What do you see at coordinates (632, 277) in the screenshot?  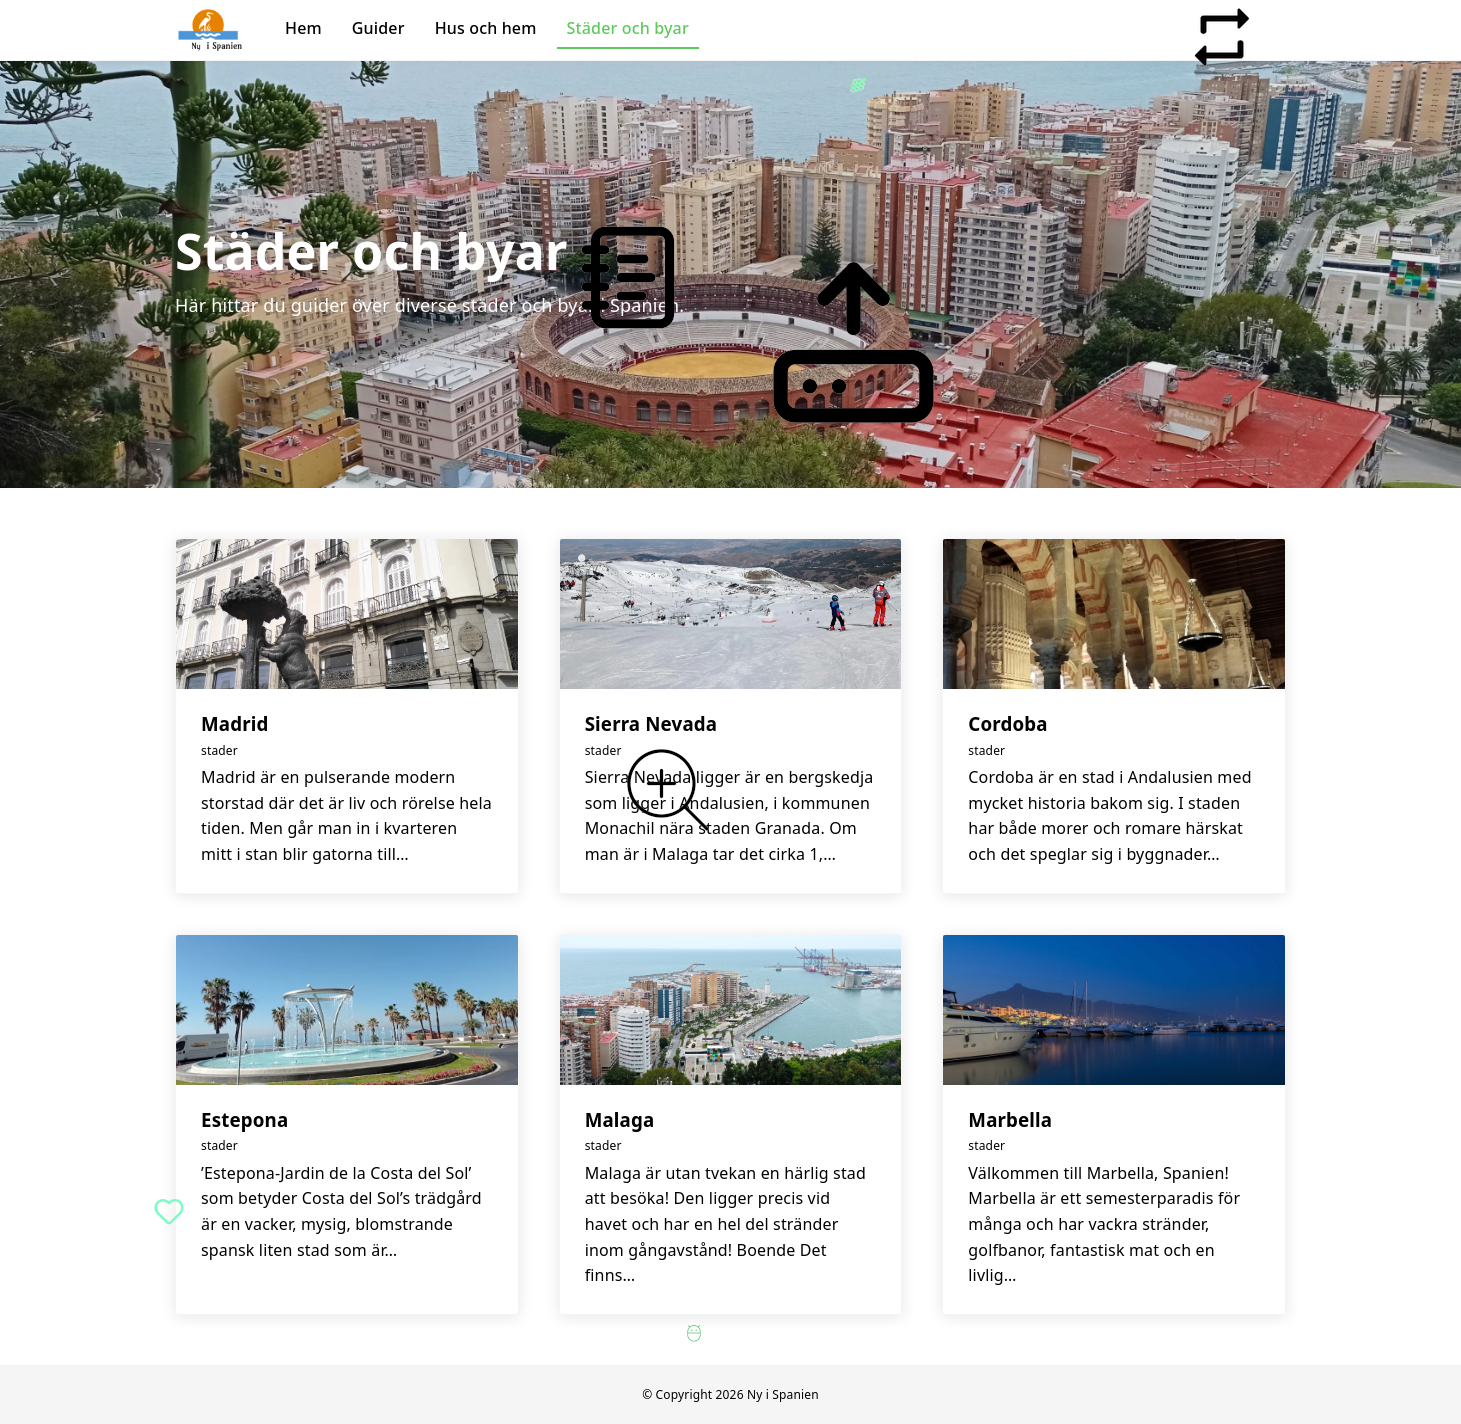 I see `open your notes or notebook` at bounding box center [632, 277].